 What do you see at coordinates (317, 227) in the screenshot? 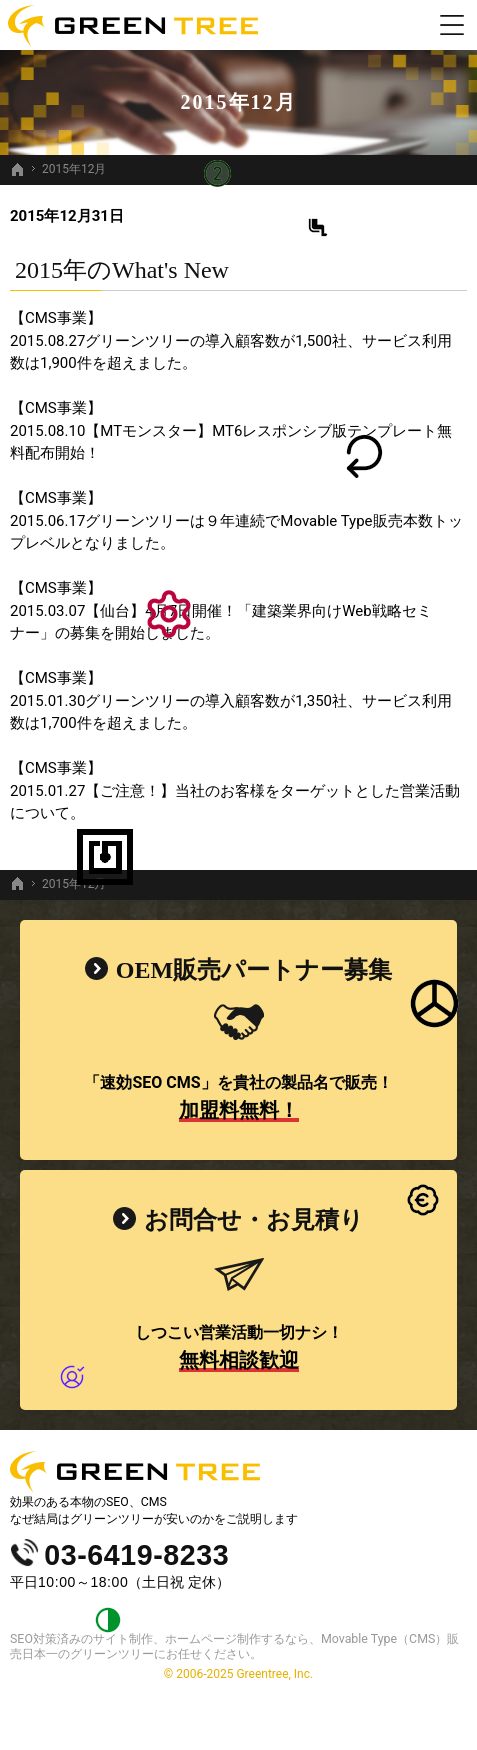
I see `standard legroom seat selection` at bounding box center [317, 227].